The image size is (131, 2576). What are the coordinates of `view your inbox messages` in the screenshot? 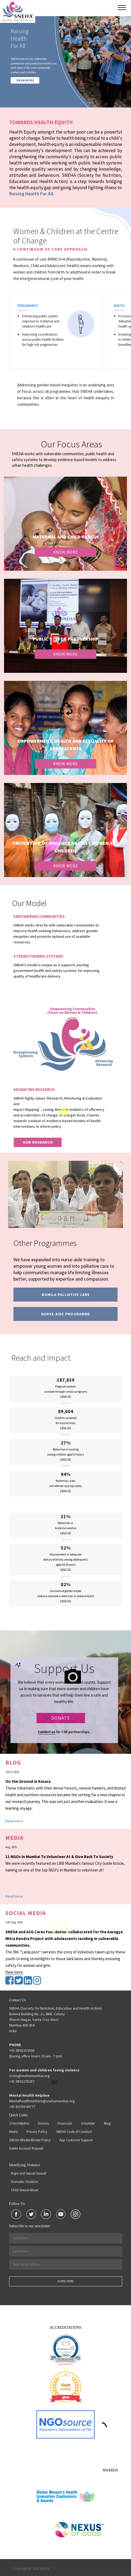 It's located at (60, 642).